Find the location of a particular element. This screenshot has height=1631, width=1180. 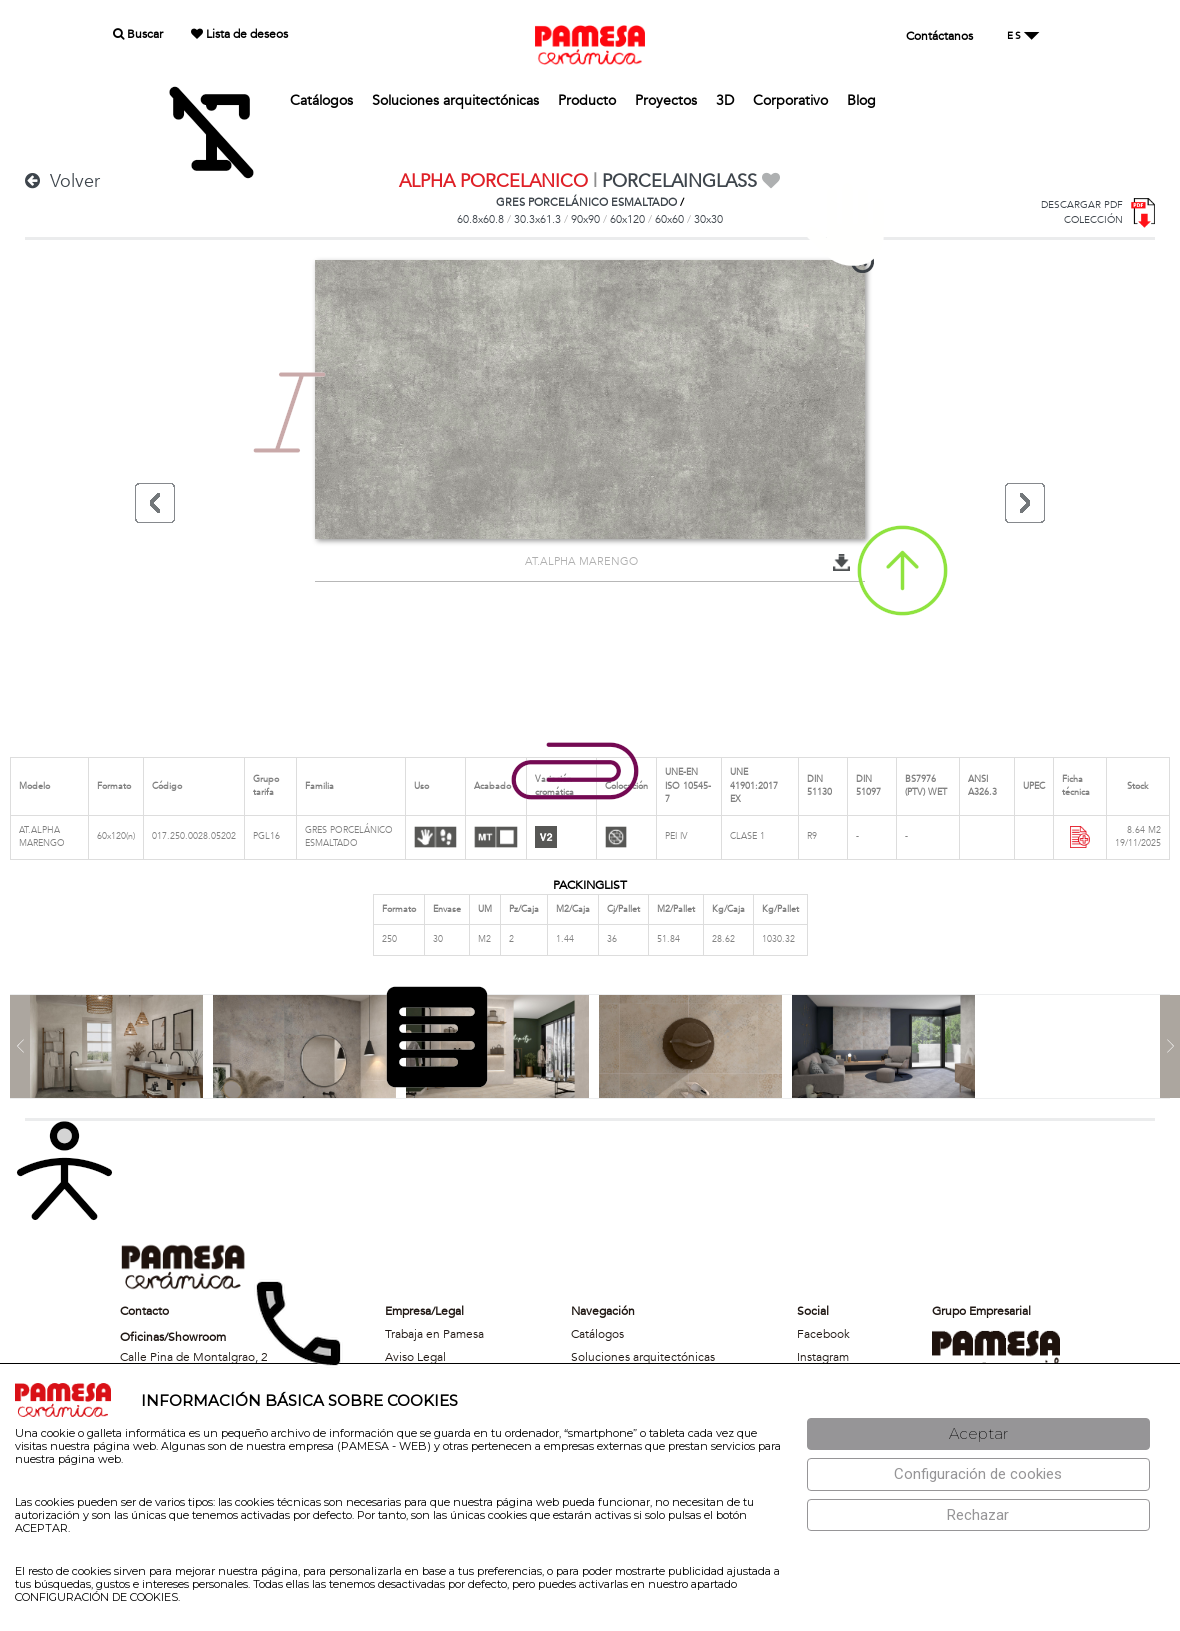

stop or pause an action is located at coordinates (847, 224).